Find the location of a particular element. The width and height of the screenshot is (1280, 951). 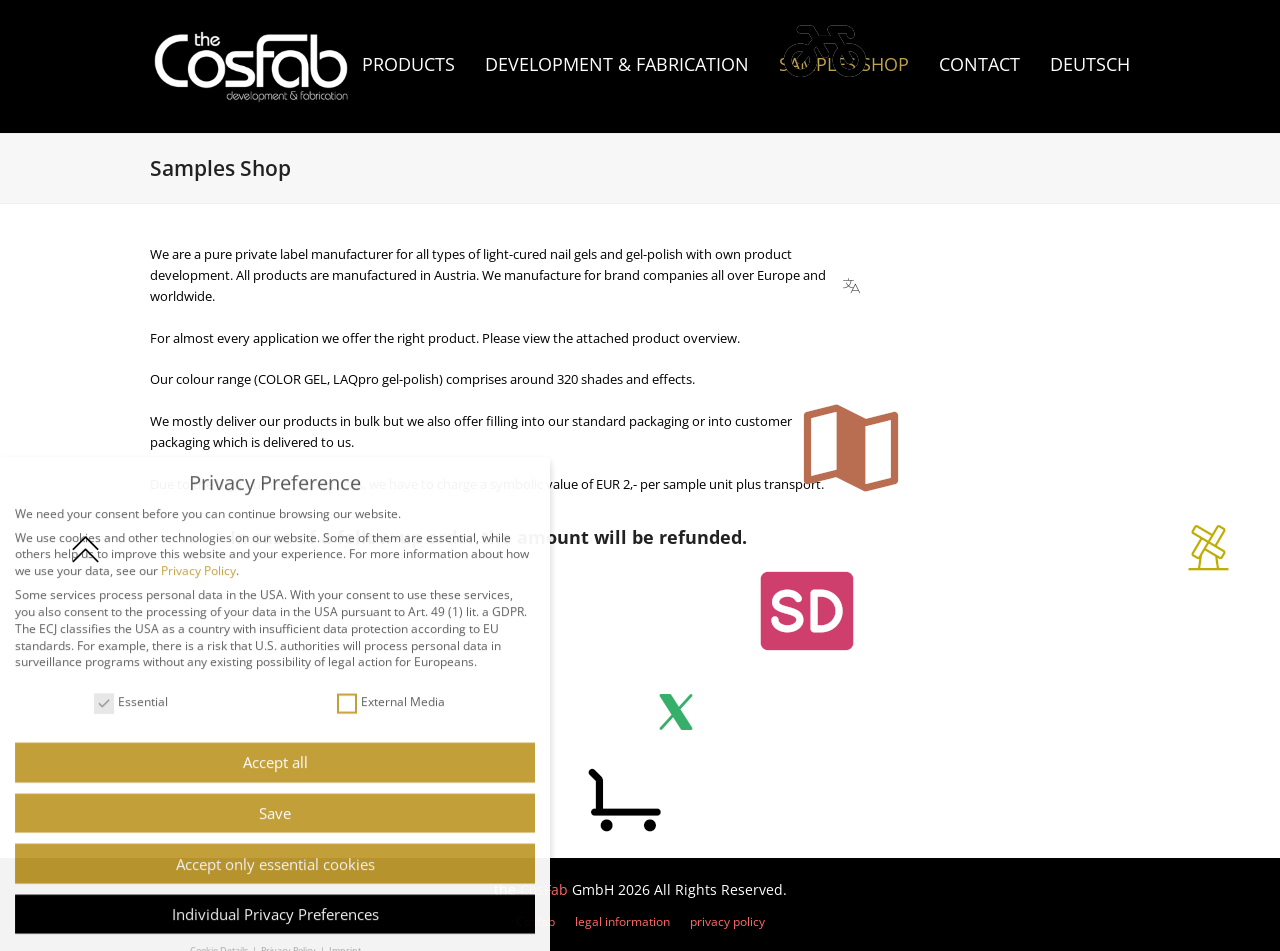

access bike rental or cycling options is located at coordinates (825, 50).